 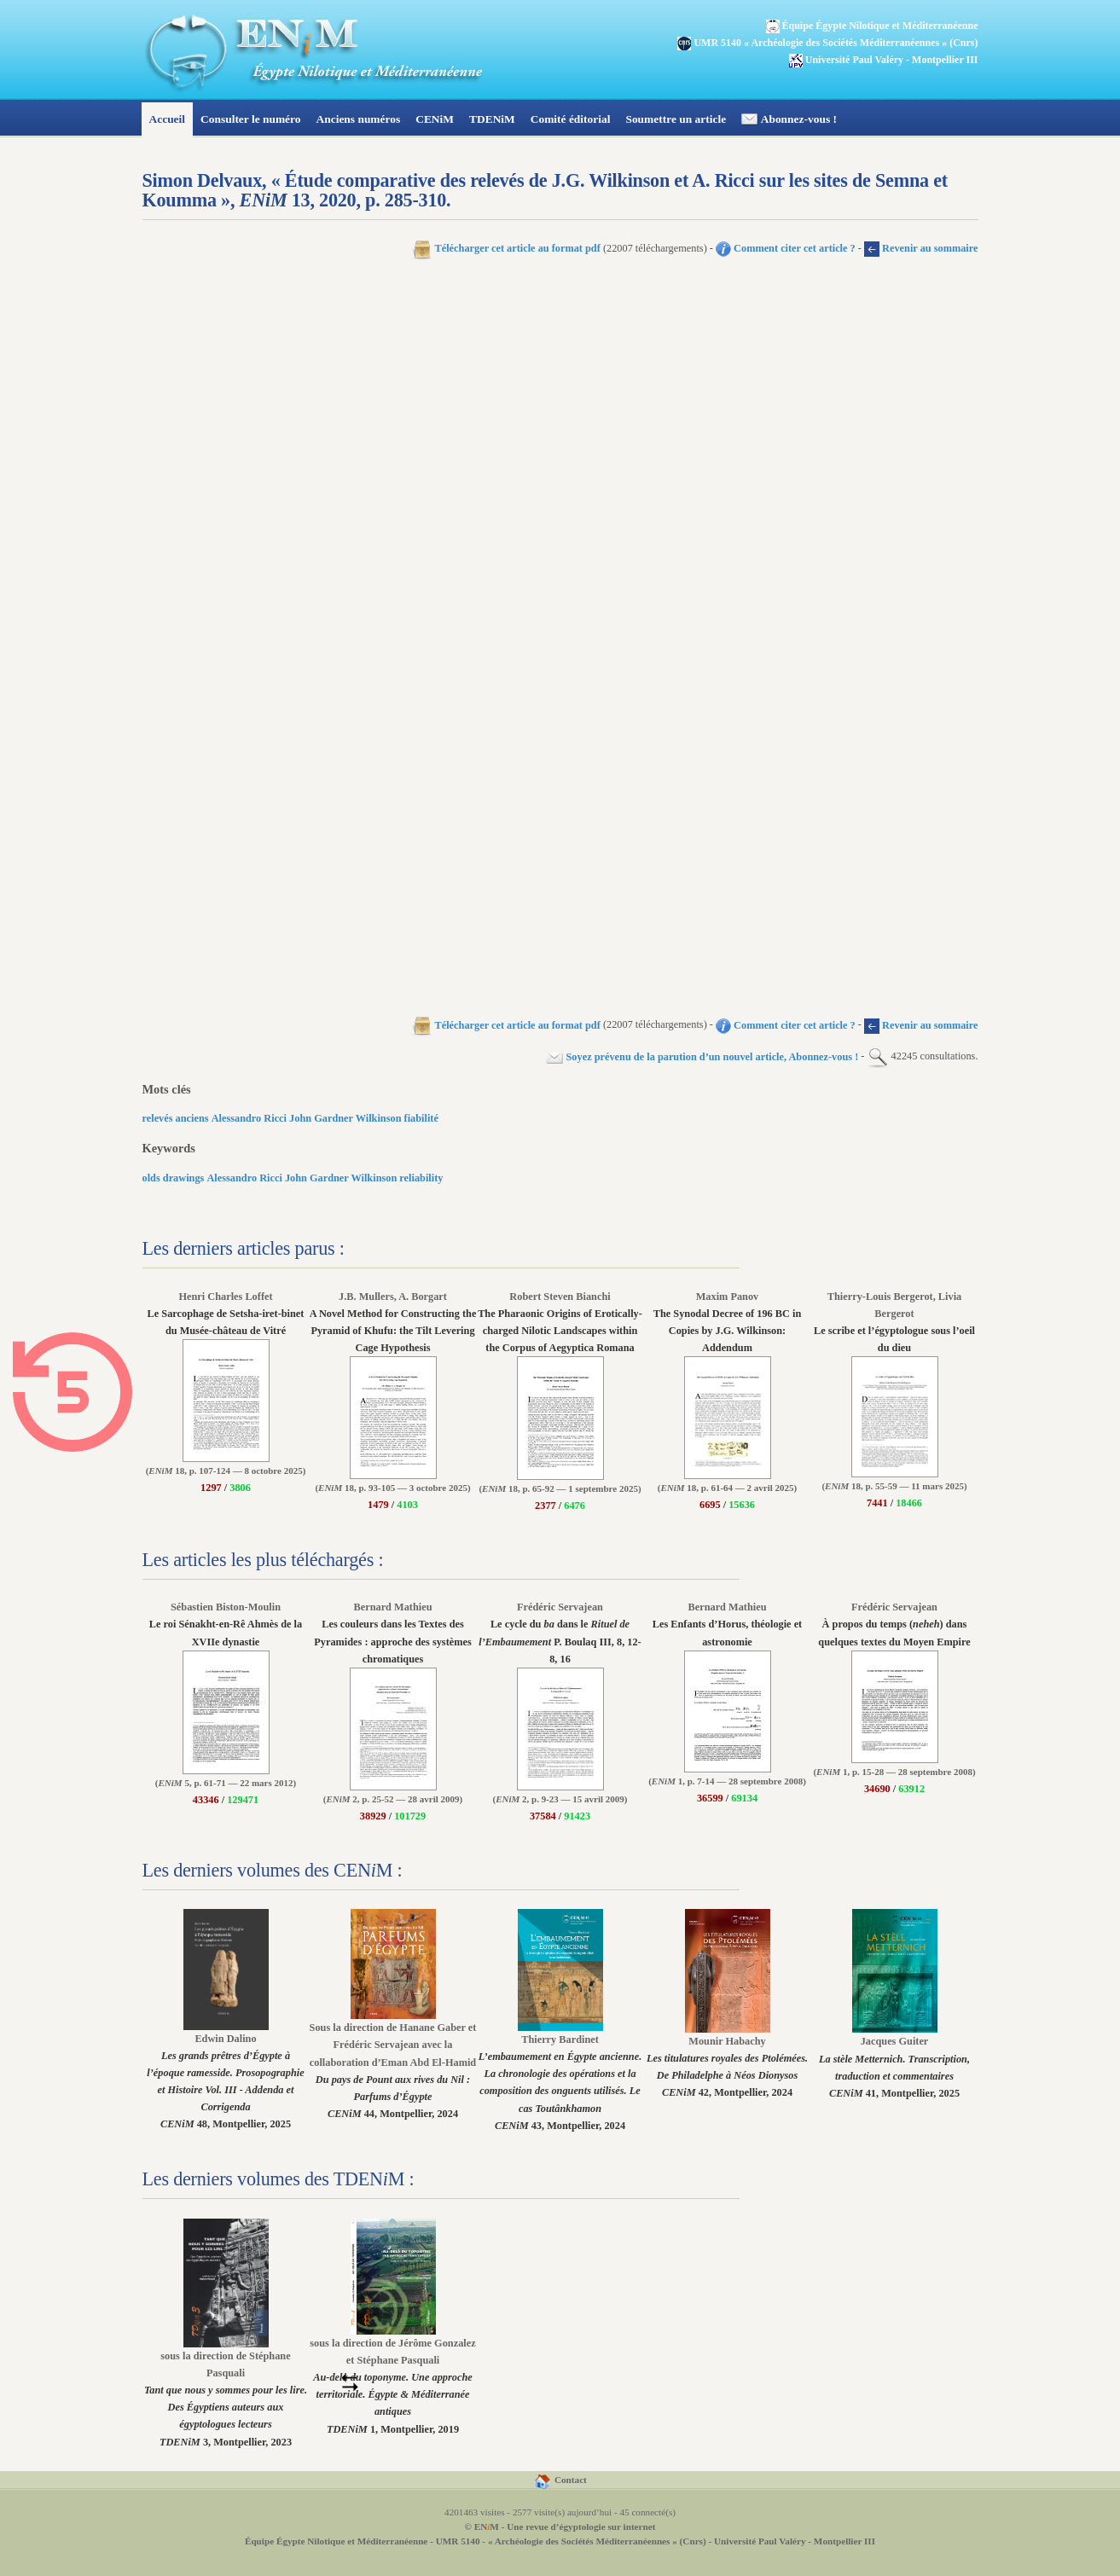 What do you see at coordinates (350, 2382) in the screenshot?
I see `switch or swap between two items` at bounding box center [350, 2382].